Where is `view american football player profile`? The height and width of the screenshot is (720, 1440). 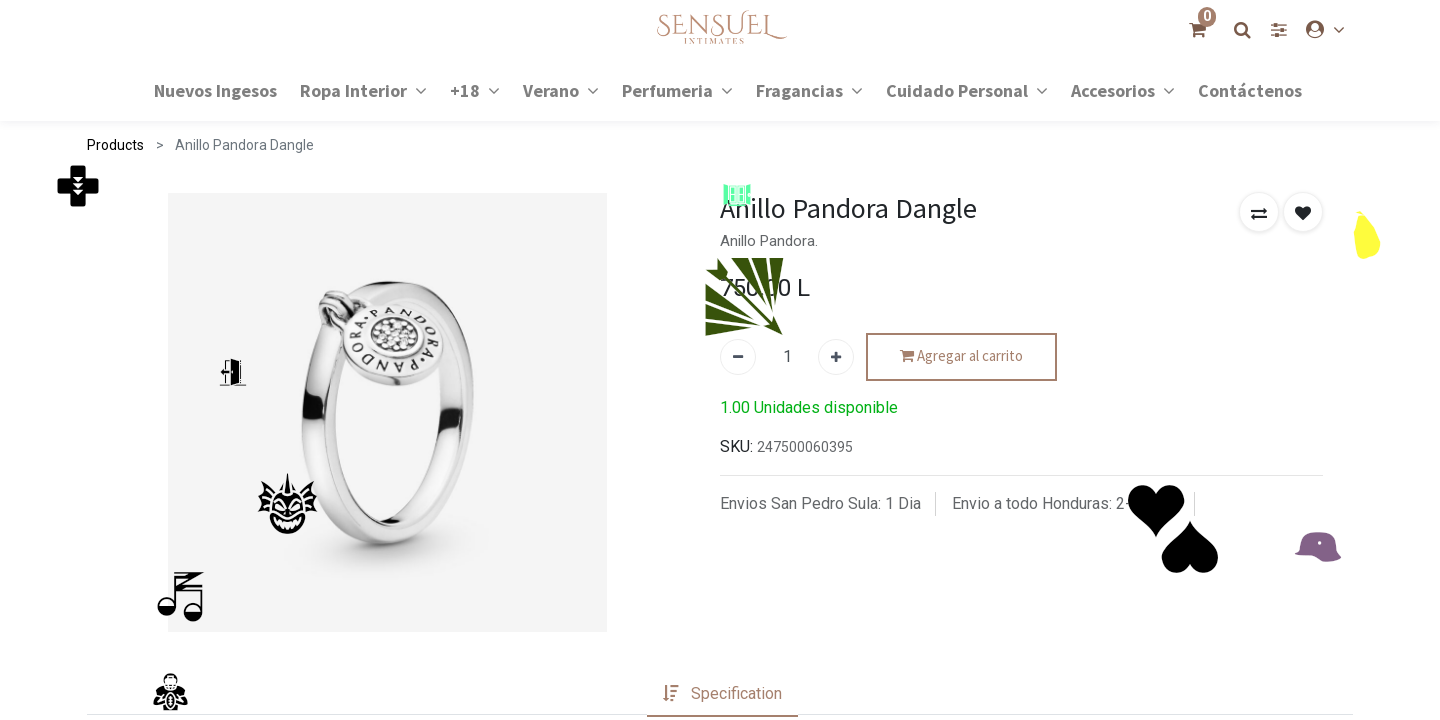 view american football player profile is located at coordinates (170, 690).